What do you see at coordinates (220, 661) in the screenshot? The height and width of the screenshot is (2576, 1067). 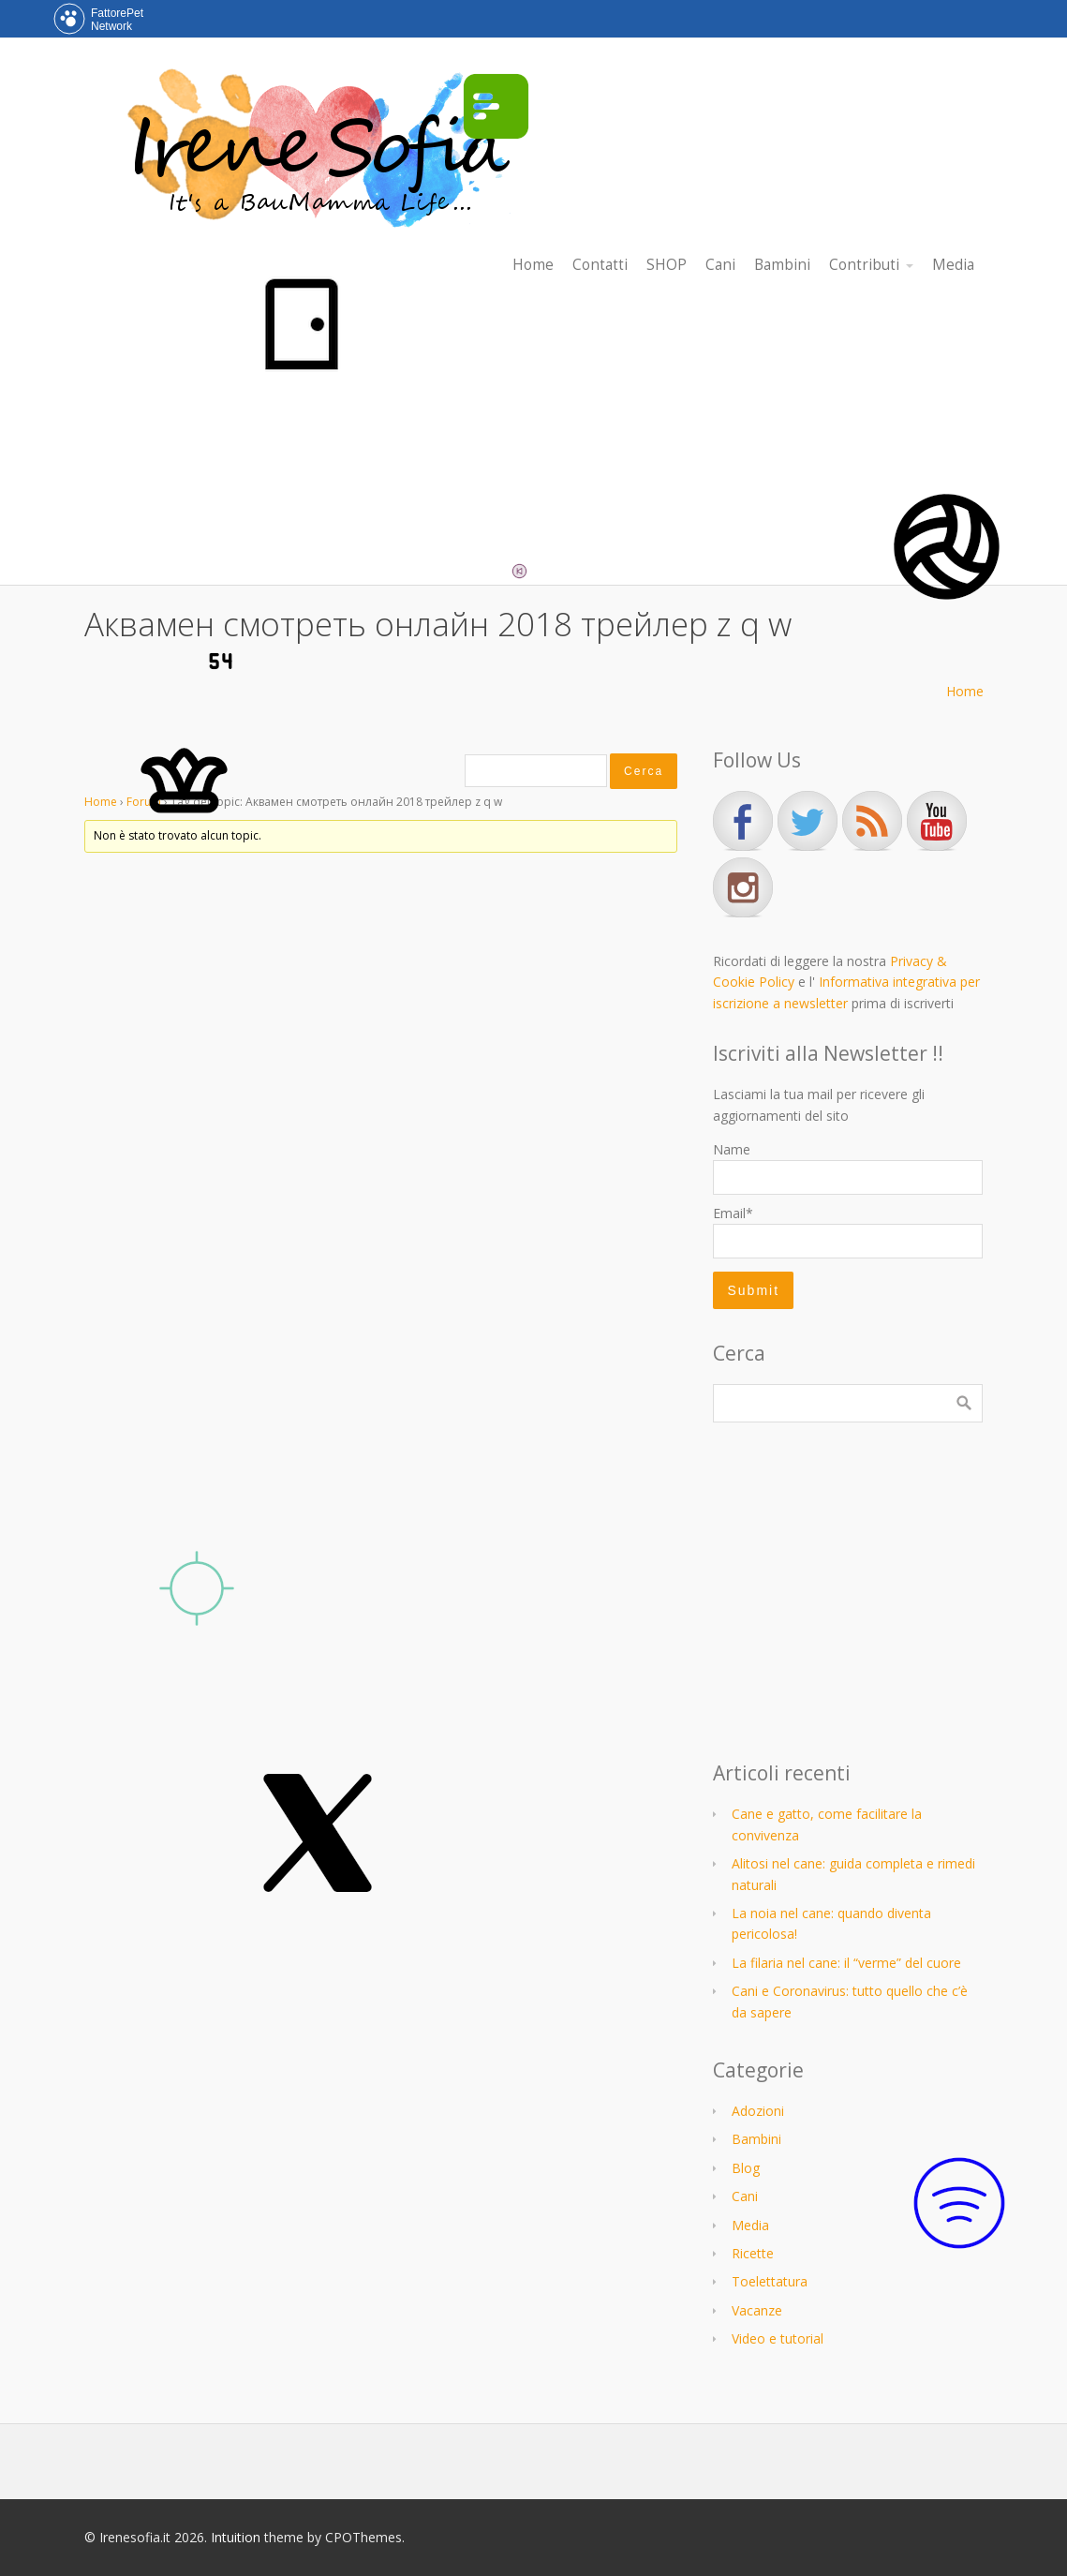 I see `indicates item number 54 in a list or sequence` at bounding box center [220, 661].